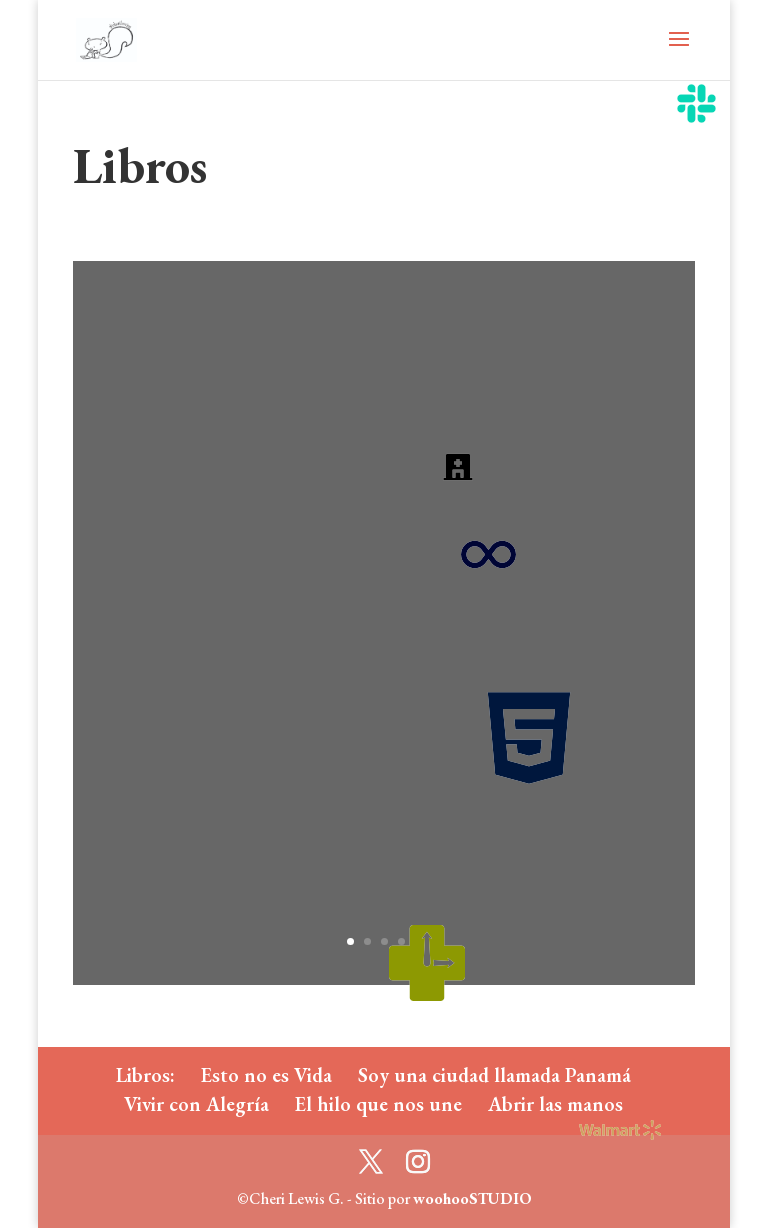 Image resolution: width=768 pixels, height=1228 pixels. Describe the element at coordinates (427, 963) in the screenshot. I see `open RescueTime app` at that location.